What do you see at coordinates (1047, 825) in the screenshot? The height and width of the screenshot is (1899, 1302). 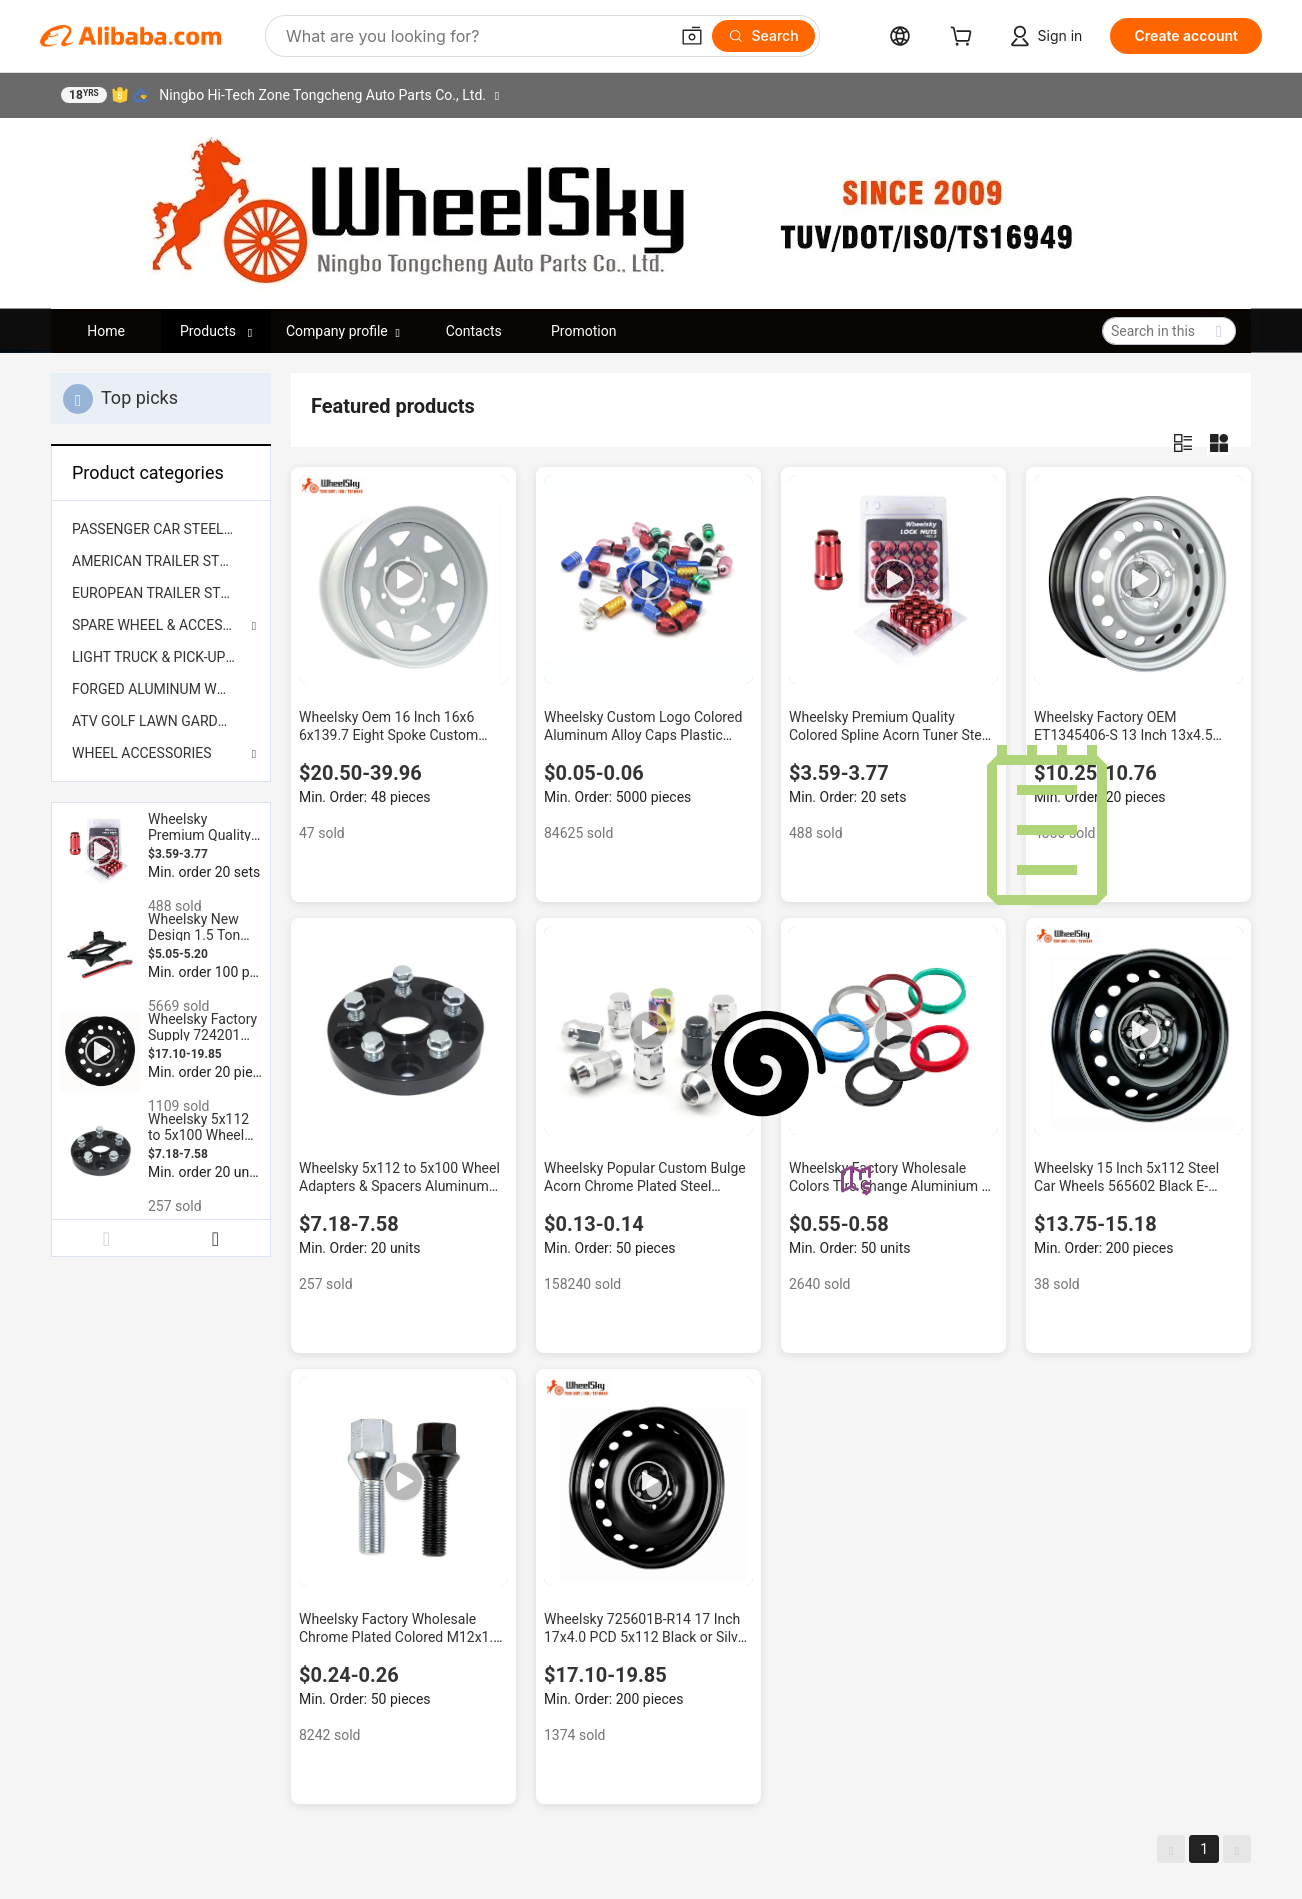 I see `view output console or log` at bounding box center [1047, 825].